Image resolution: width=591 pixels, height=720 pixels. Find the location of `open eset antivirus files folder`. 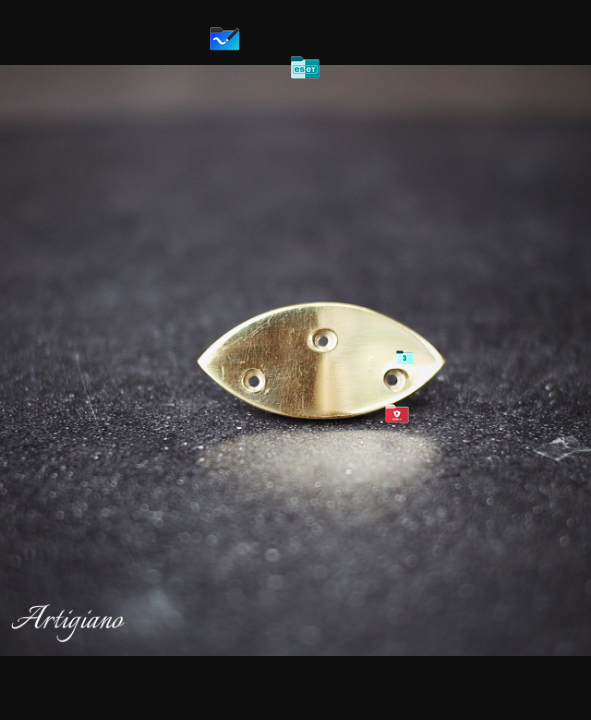

open eset antivirus files folder is located at coordinates (305, 68).